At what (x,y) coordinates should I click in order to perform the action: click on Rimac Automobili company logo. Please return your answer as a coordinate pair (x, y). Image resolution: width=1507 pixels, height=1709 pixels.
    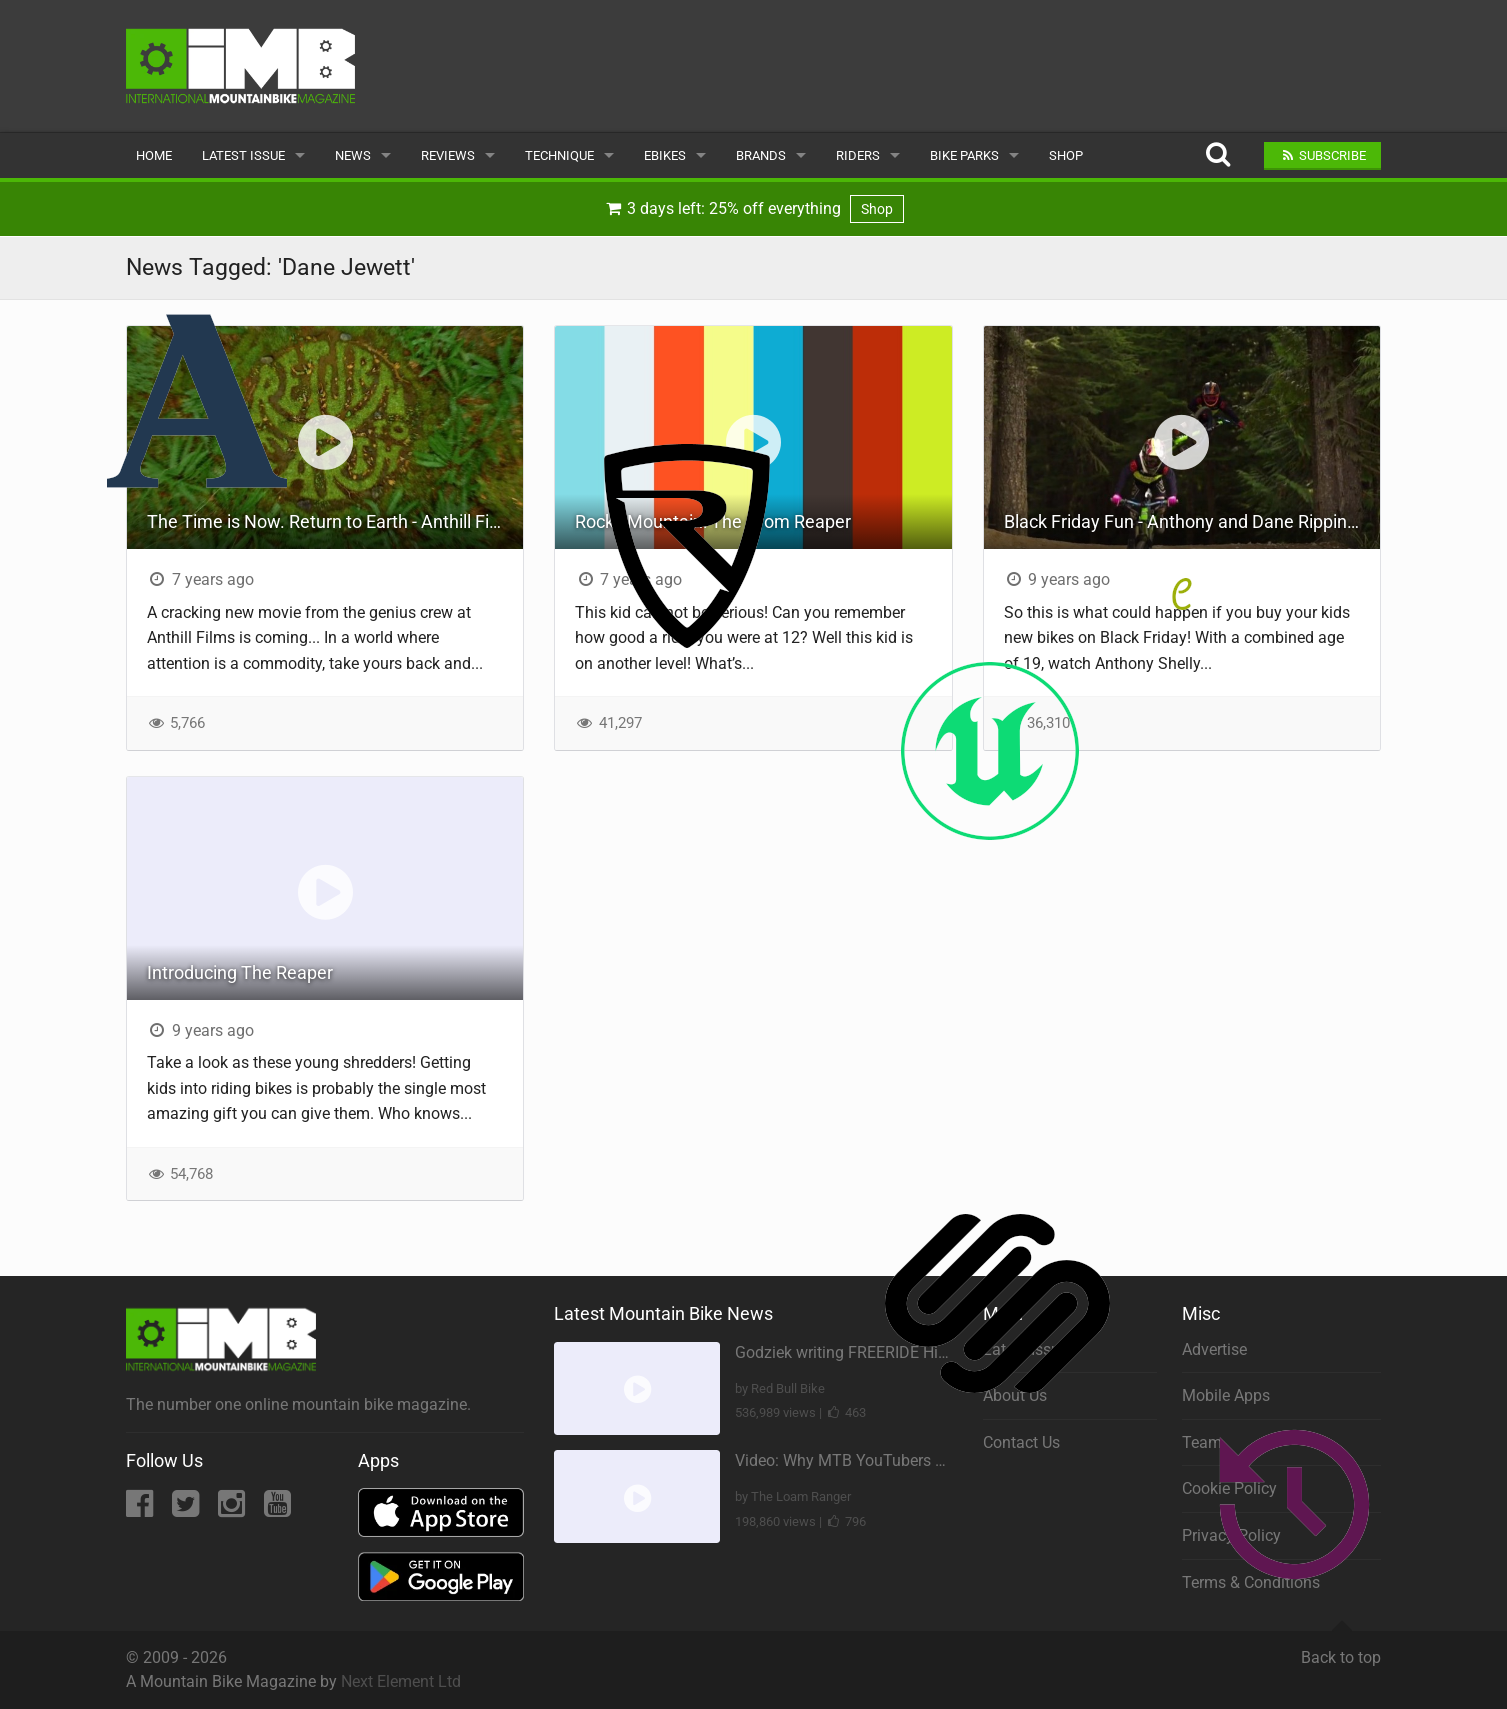
    Looking at the image, I should click on (687, 546).